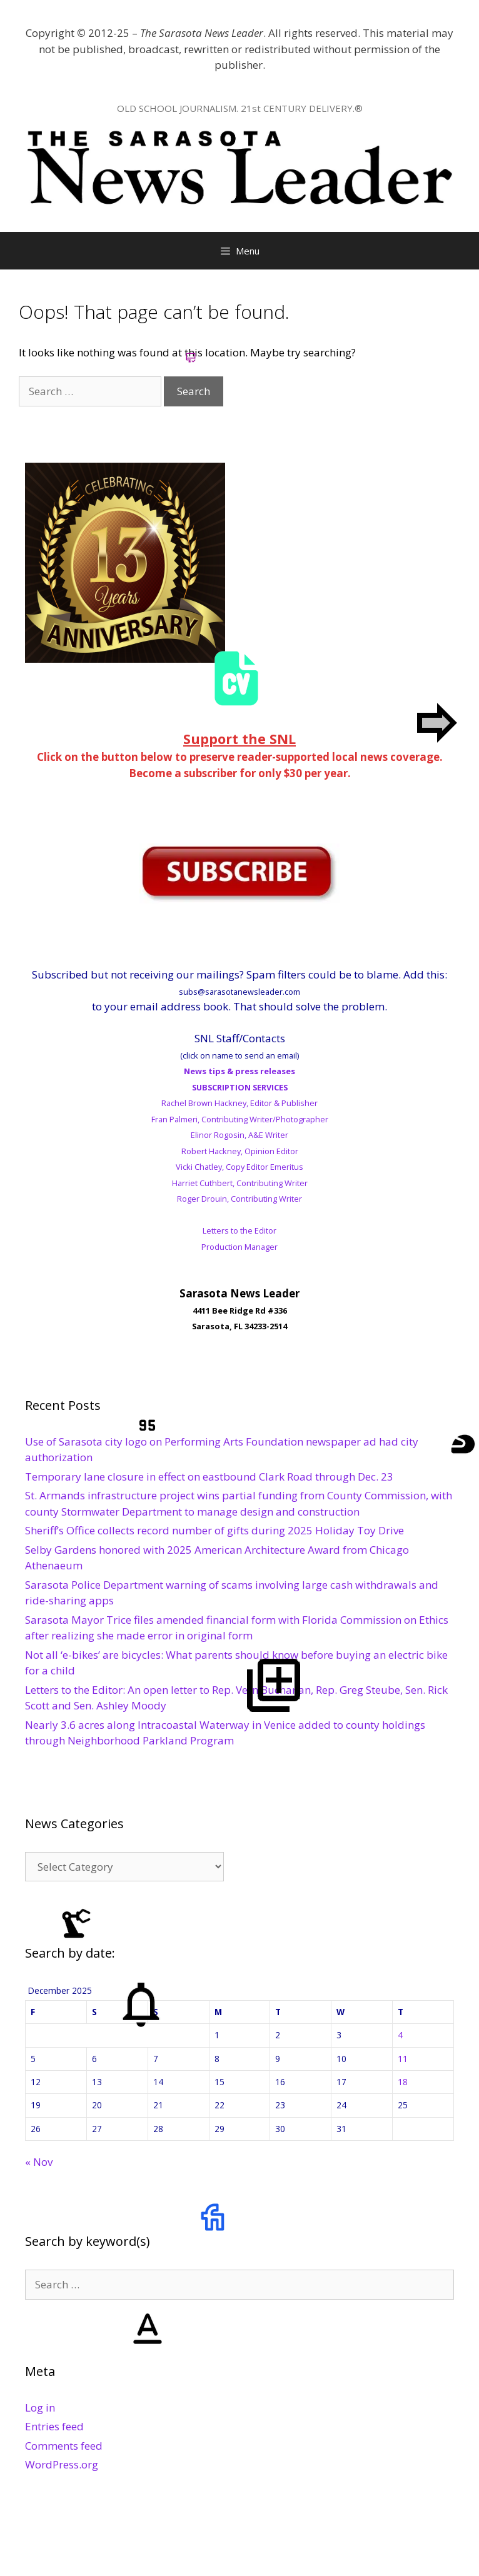 This screenshot has width=479, height=2576. I want to click on change text formatting options, so click(148, 2330).